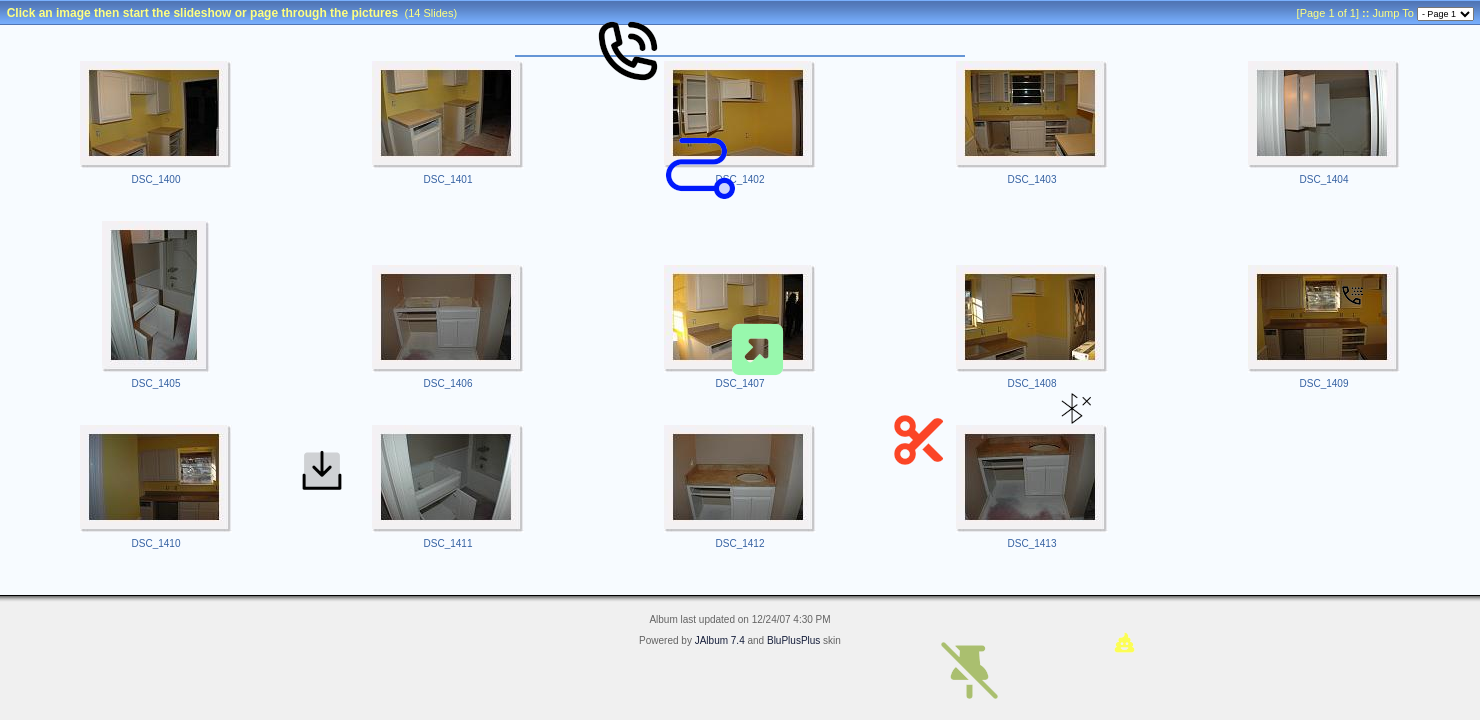 This screenshot has width=1480, height=720. I want to click on bluetooth connection disabled, so click(1074, 408).